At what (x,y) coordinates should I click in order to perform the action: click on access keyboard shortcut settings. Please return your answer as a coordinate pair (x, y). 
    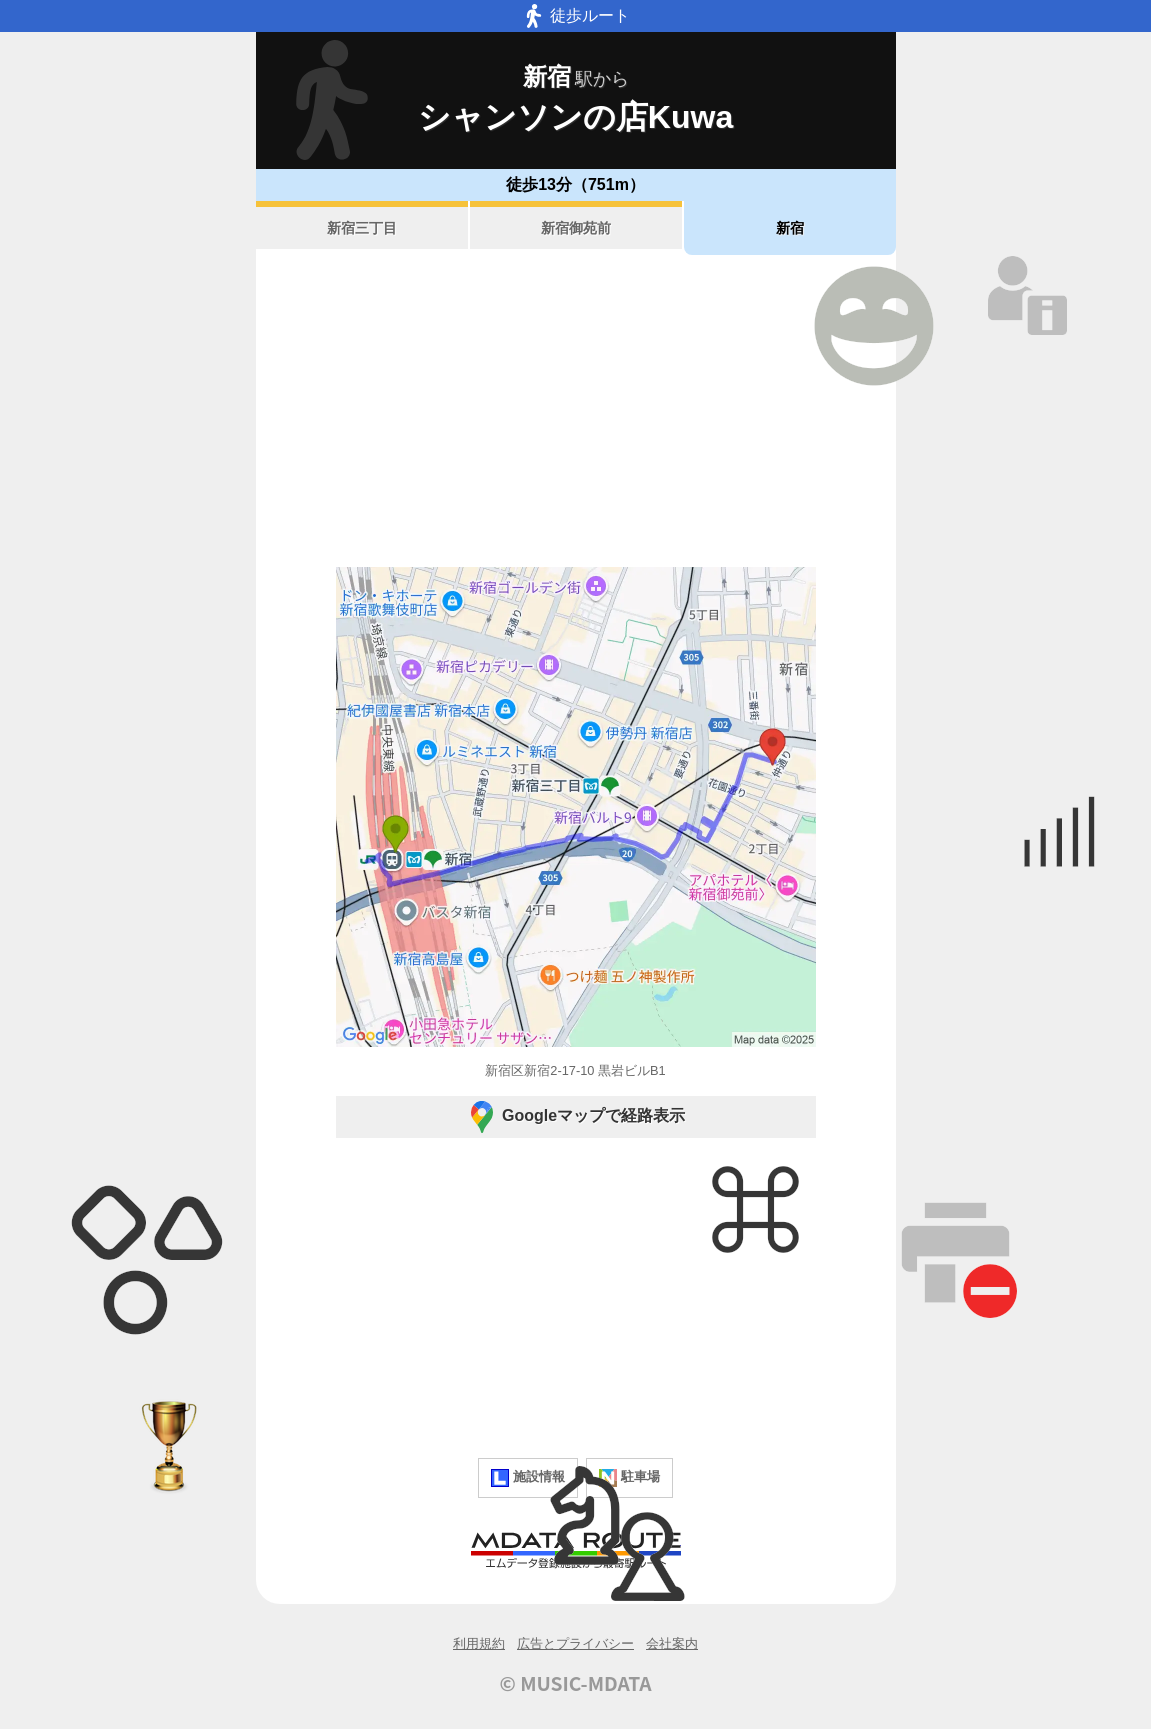
    Looking at the image, I should click on (755, 1209).